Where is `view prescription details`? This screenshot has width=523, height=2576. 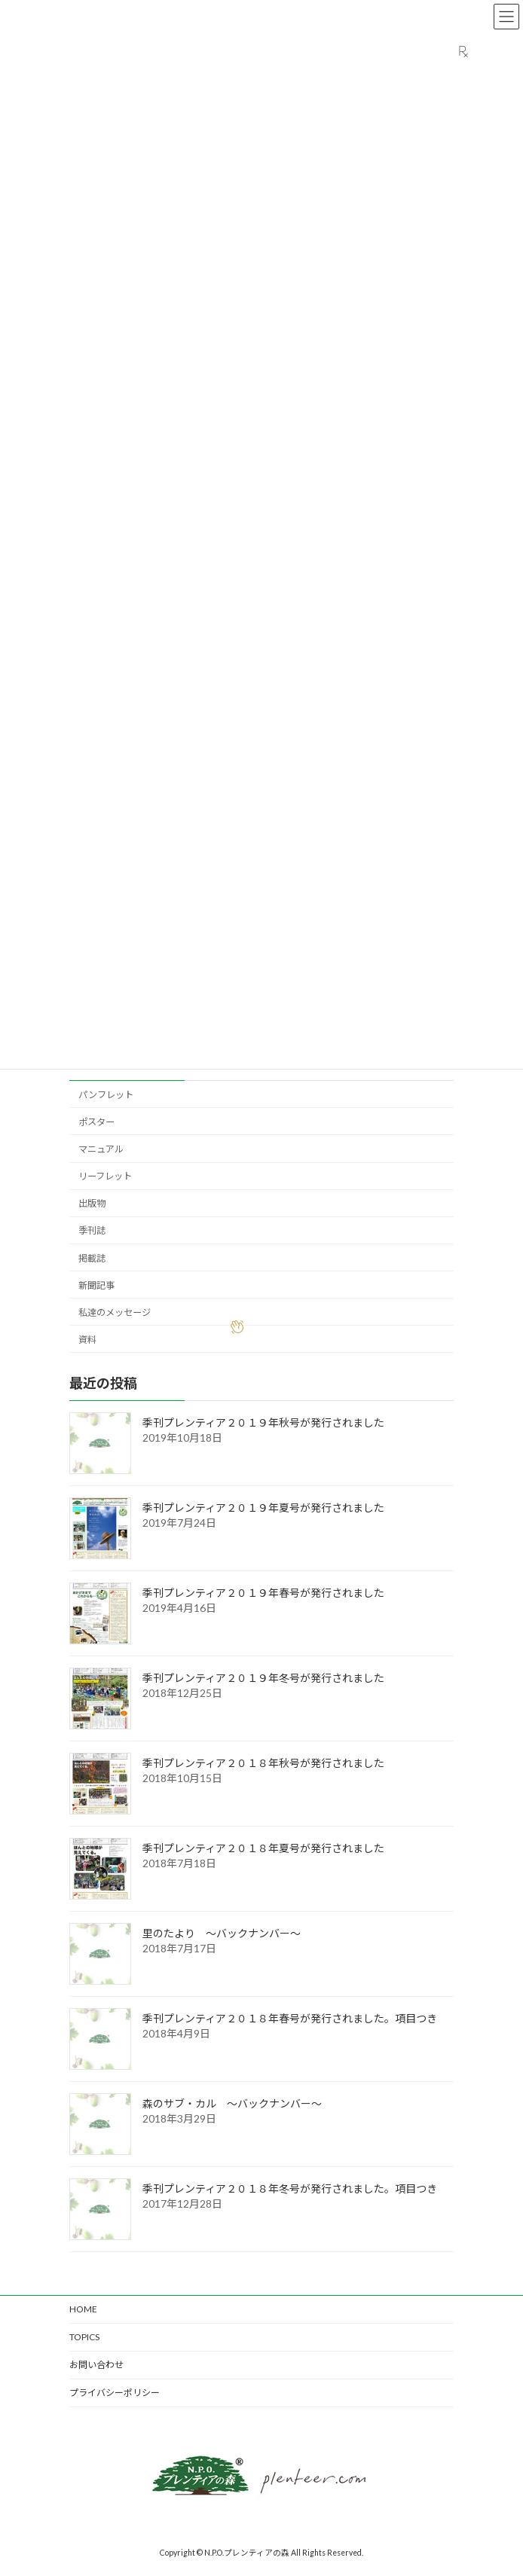
view prescription details is located at coordinates (463, 51).